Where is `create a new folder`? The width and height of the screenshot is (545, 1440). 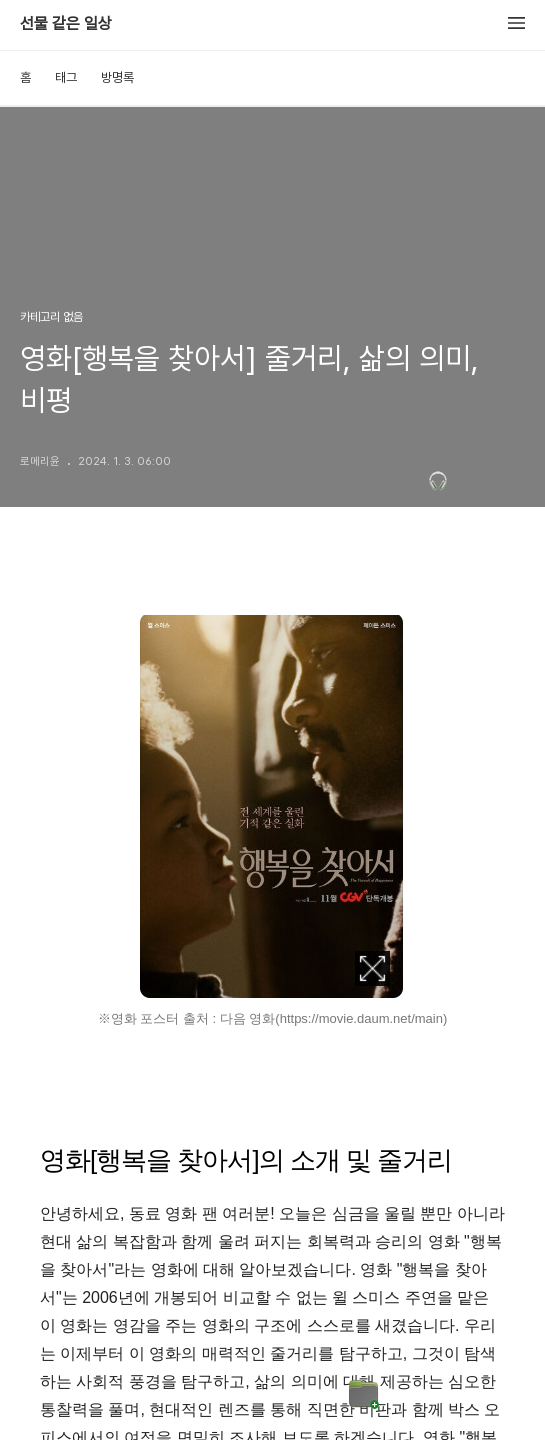
create a new folder is located at coordinates (363, 1393).